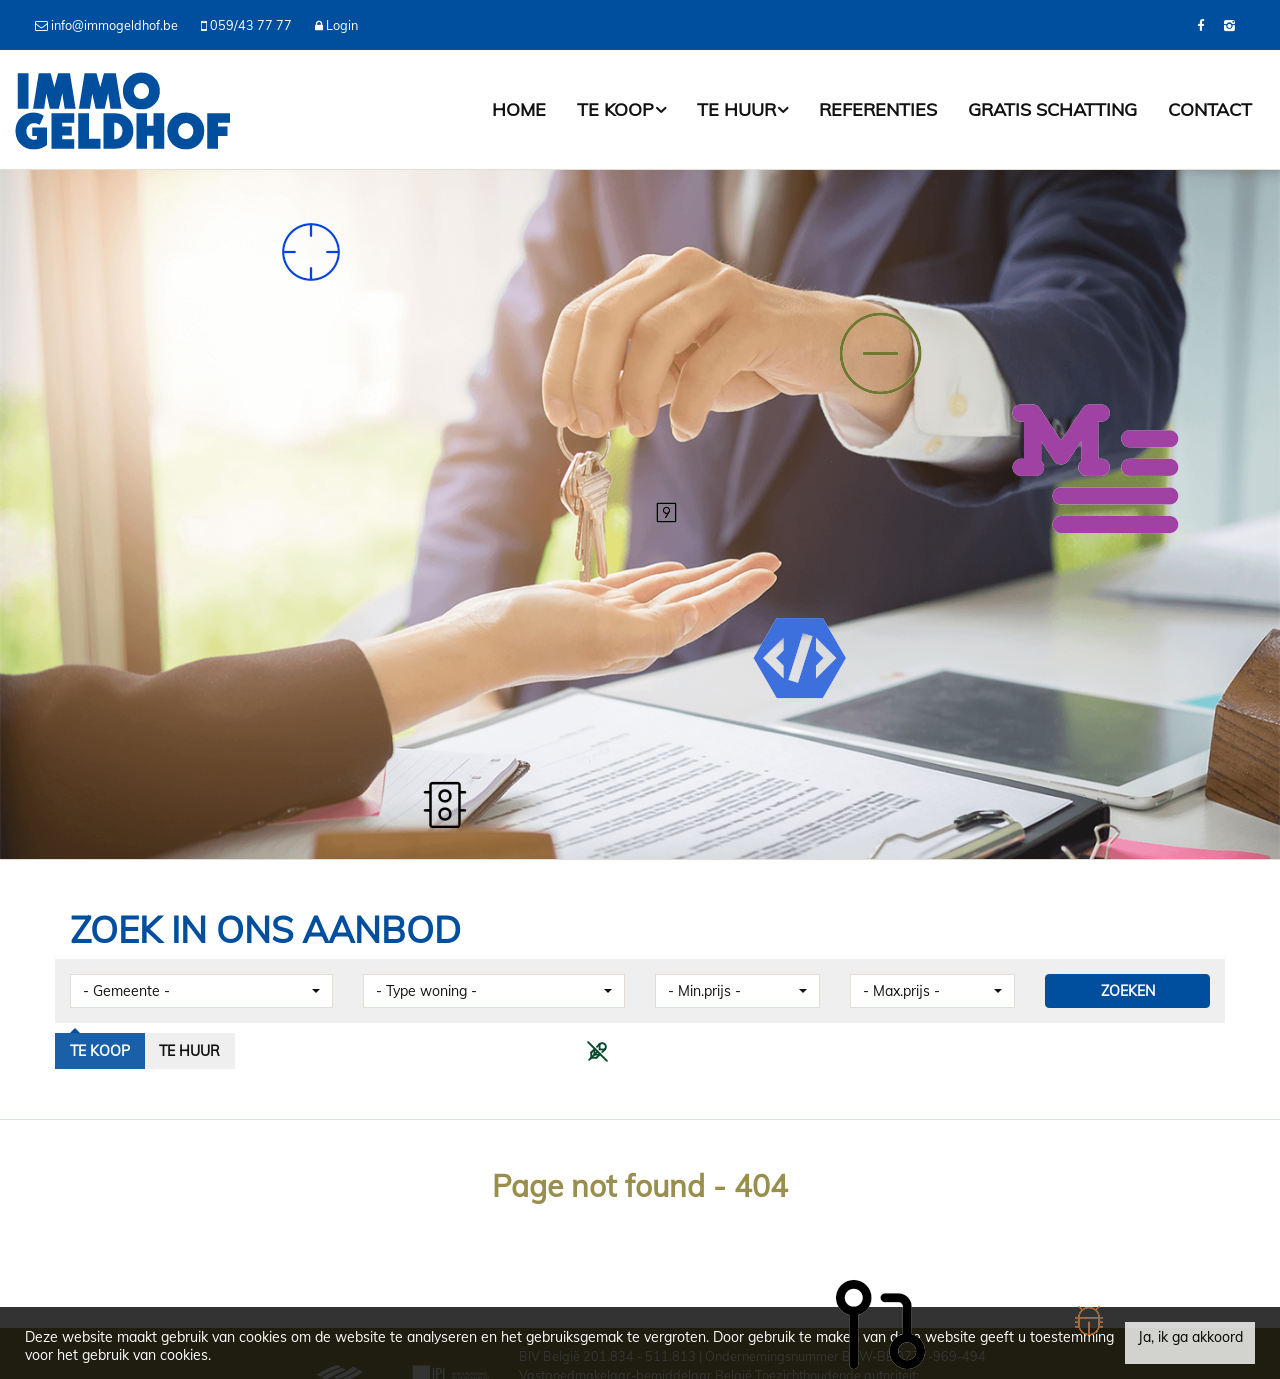  I want to click on read article on medium, so click(1095, 464).